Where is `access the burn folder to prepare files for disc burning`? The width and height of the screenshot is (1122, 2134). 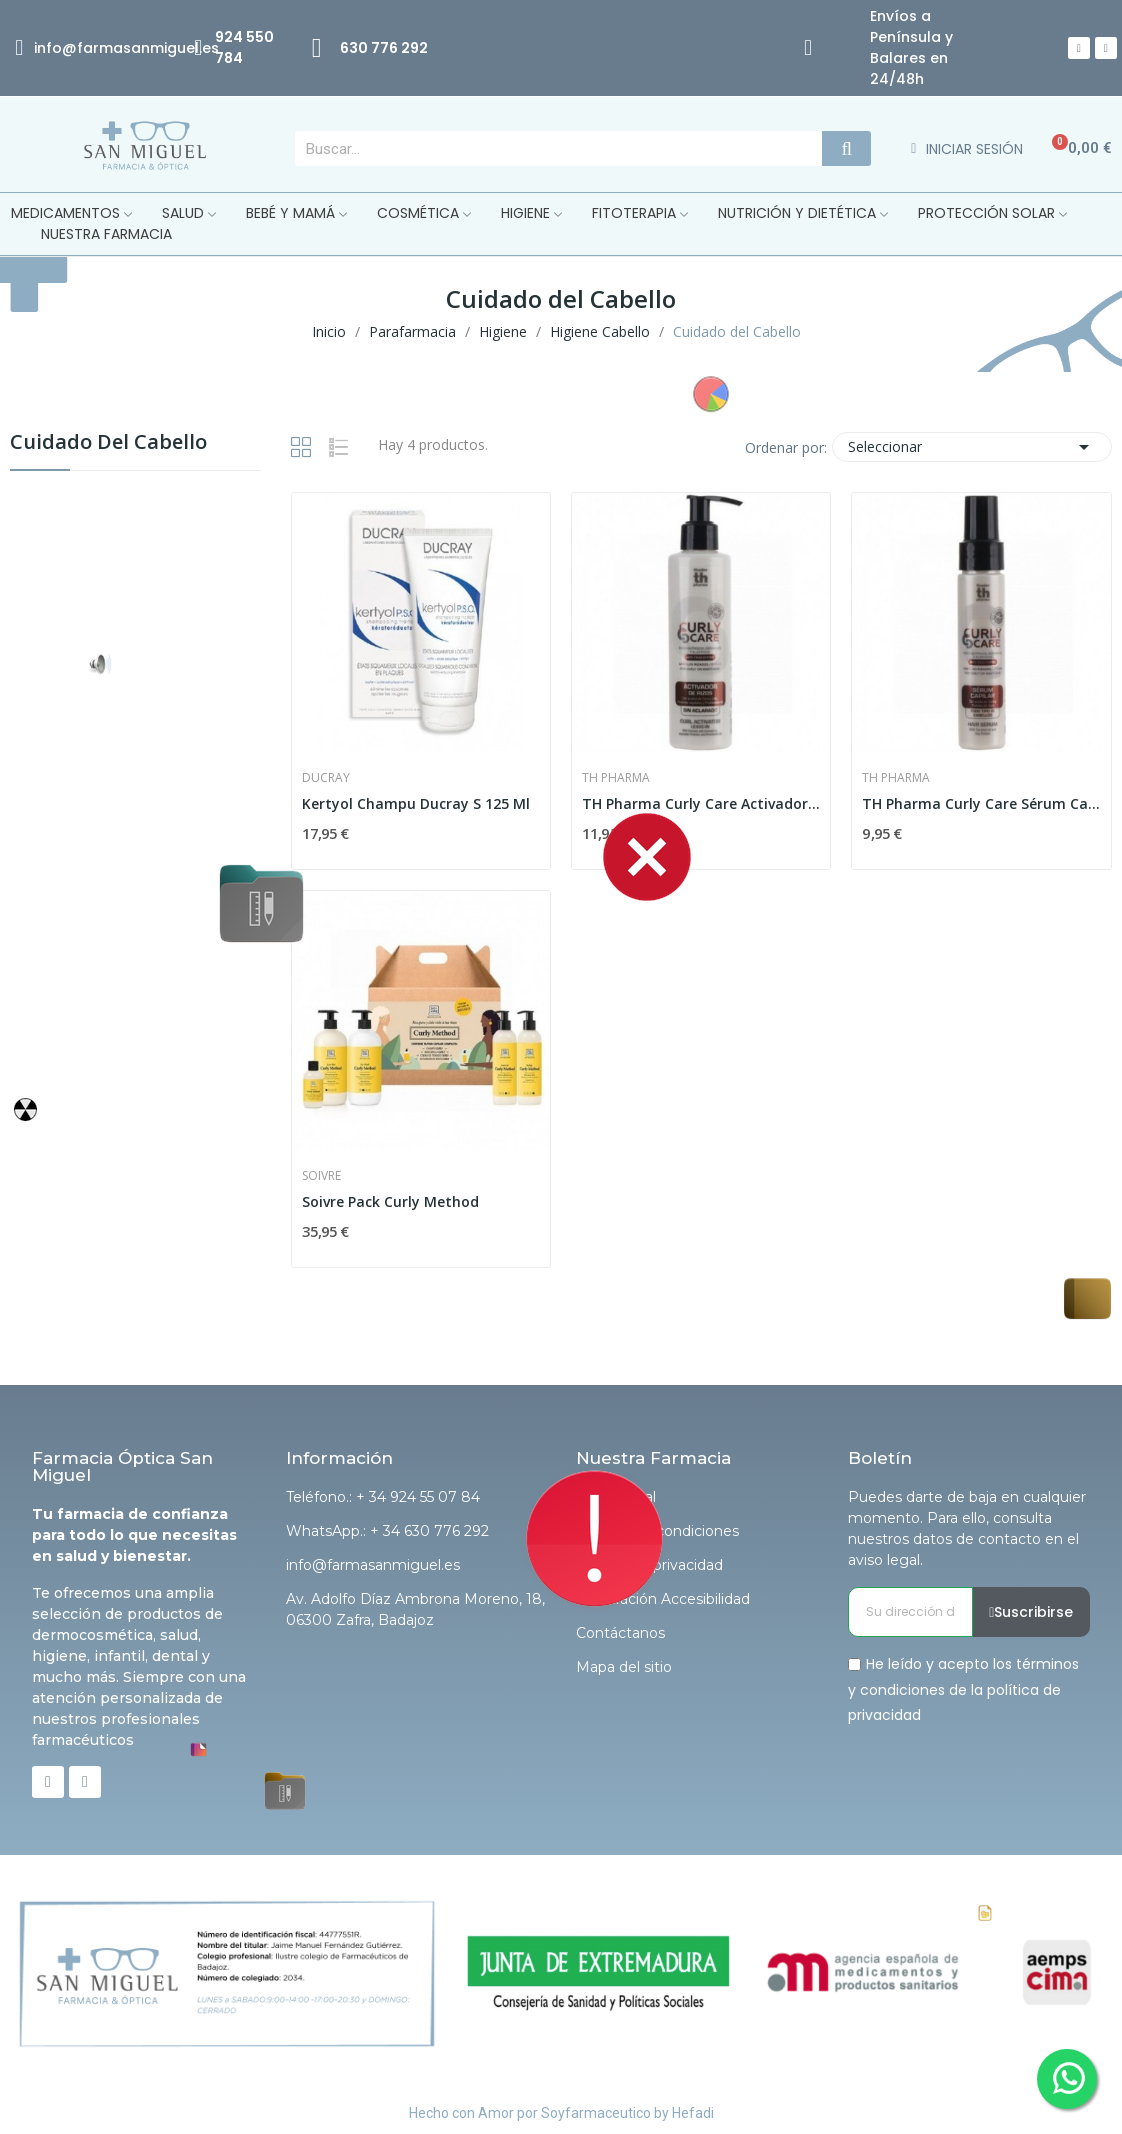
access the burn folder to prepare files for disc burning is located at coordinates (25, 1109).